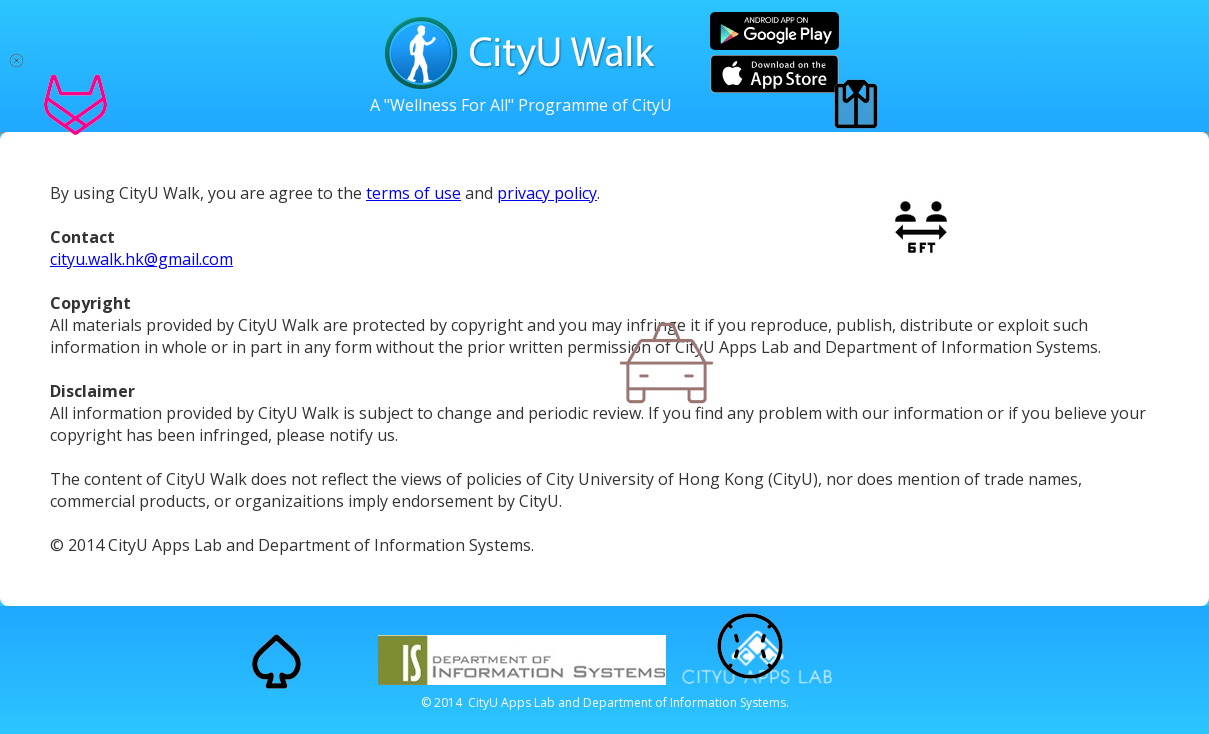 This screenshot has width=1209, height=734. Describe the element at coordinates (75, 103) in the screenshot. I see `open GitLab repository` at that location.